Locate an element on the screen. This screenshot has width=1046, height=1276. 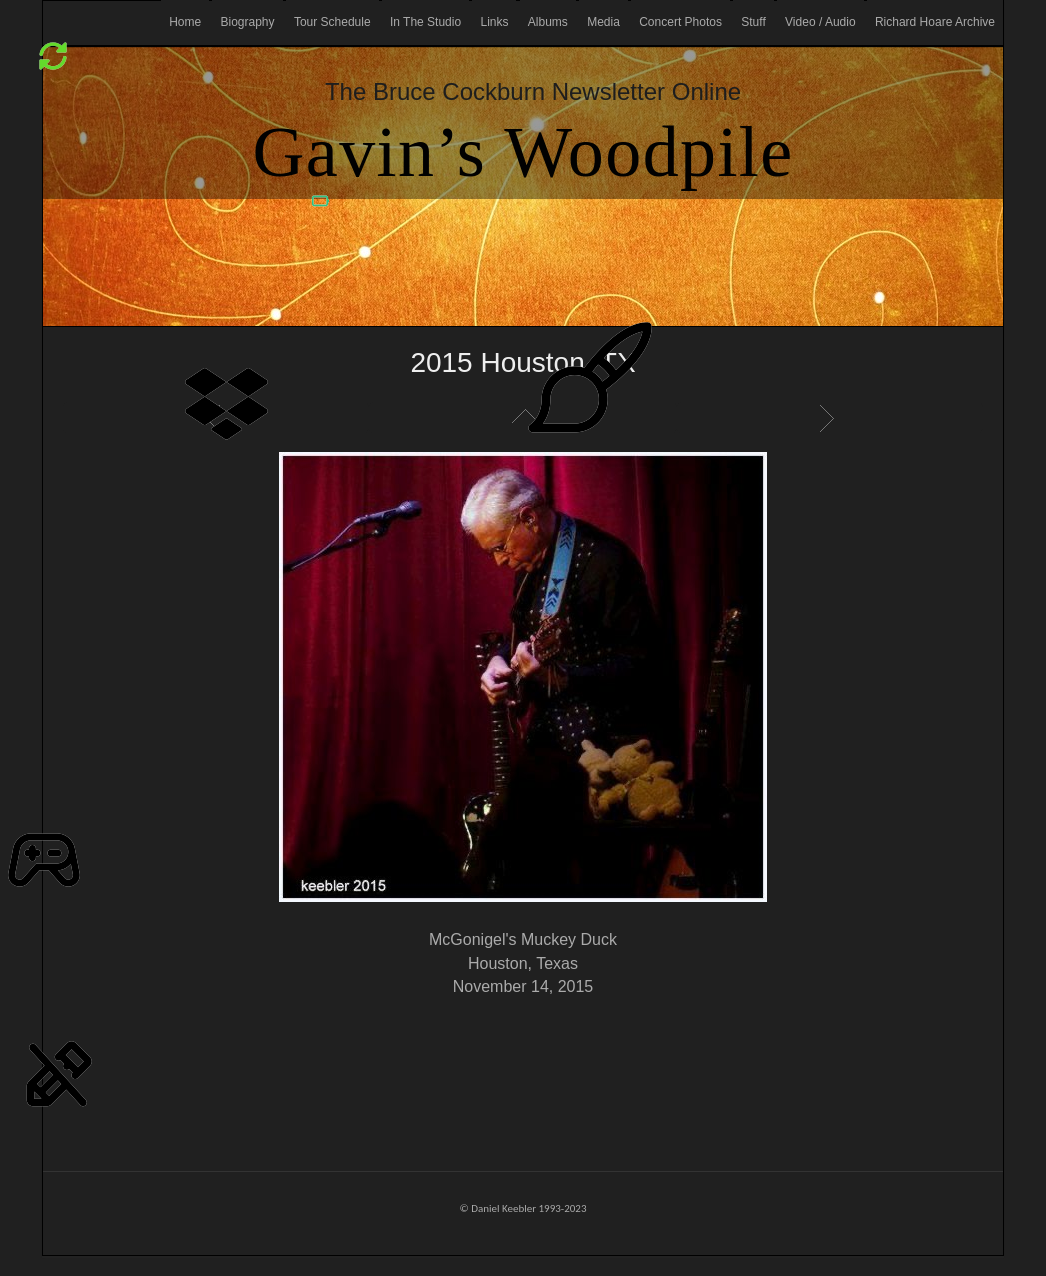
indicates empty battery status is located at coordinates (320, 200).